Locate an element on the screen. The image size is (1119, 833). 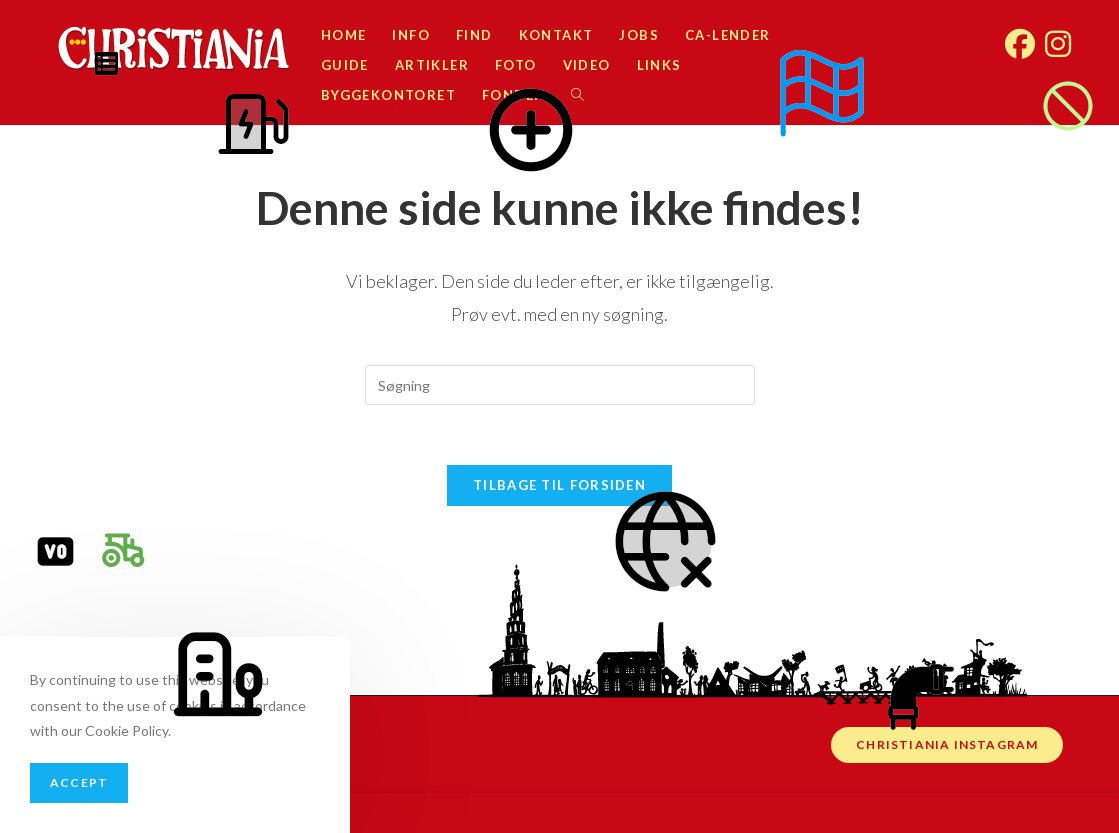
enable voiceover accessibility feature is located at coordinates (55, 551).